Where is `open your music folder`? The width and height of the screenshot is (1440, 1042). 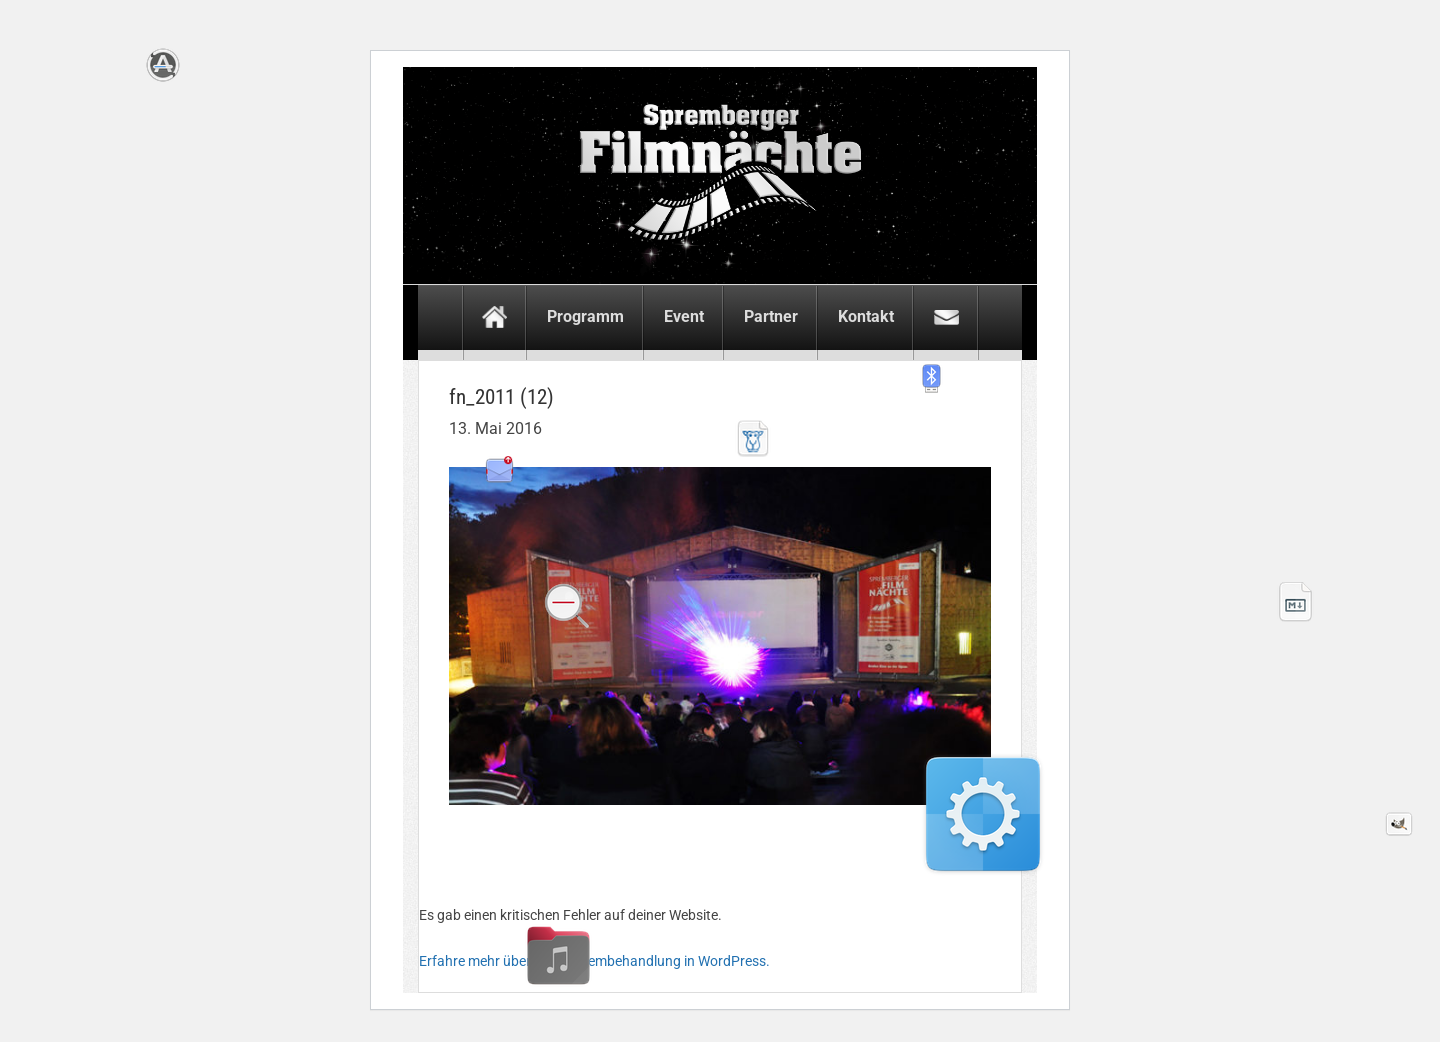
open your music folder is located at coordinates (558, 955).